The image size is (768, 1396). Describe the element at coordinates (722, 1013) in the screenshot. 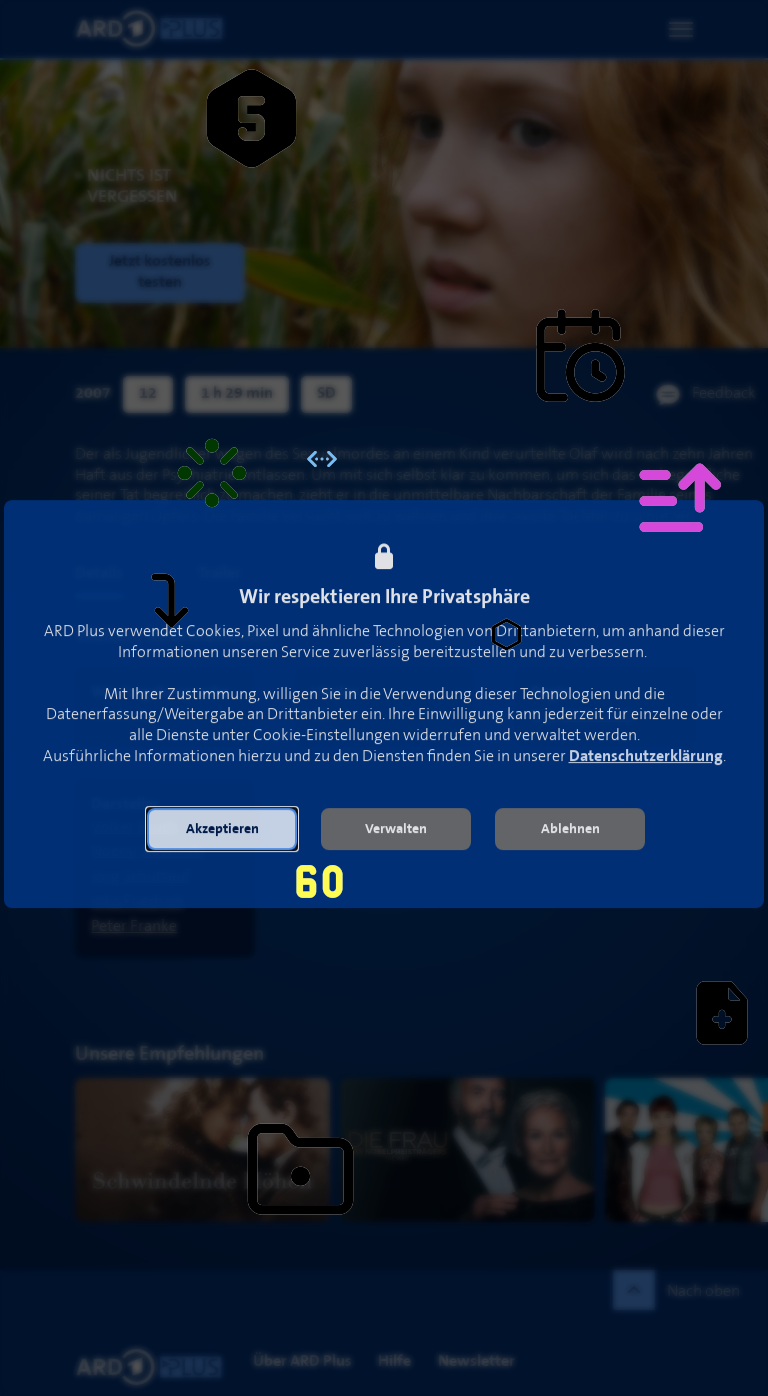

I see `create a new file` at that location.